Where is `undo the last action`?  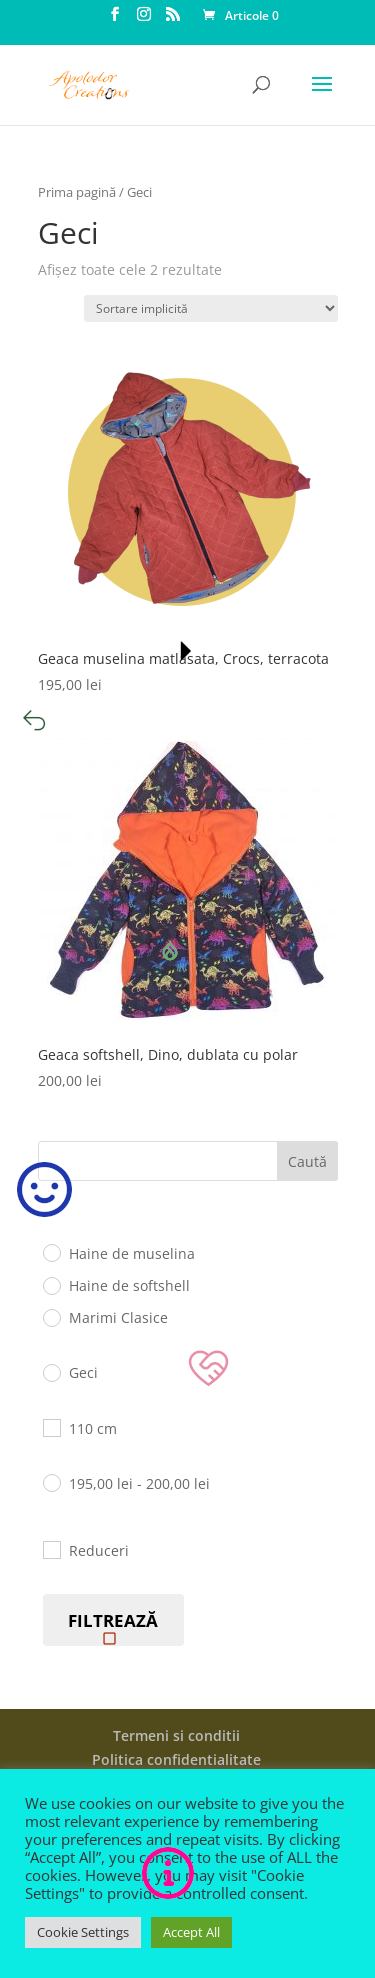
undo the last action is located at coordinates (34, 721).